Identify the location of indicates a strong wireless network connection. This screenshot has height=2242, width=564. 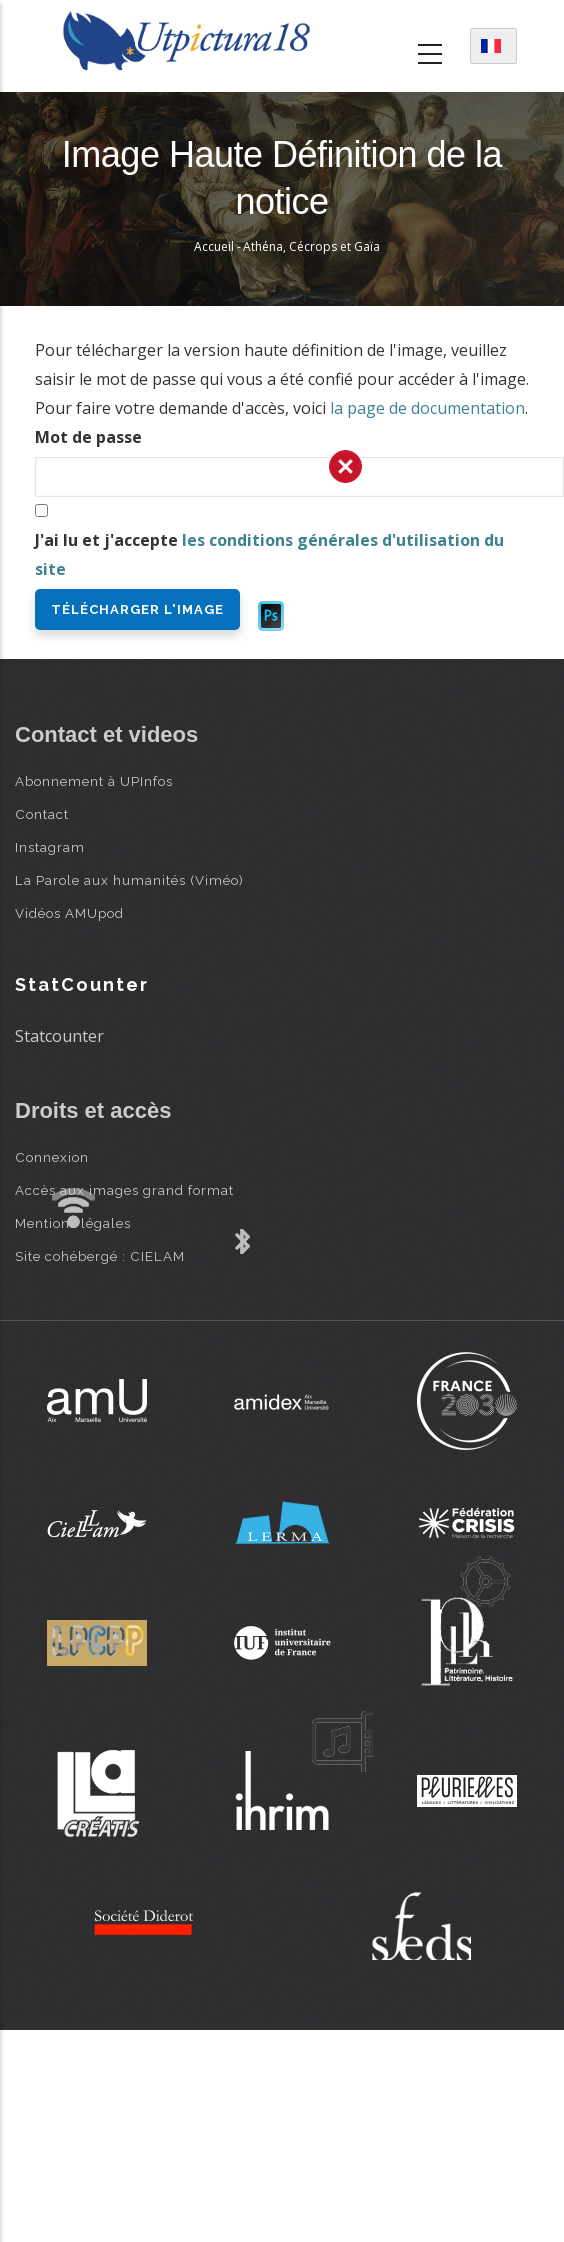
(73, 1206).